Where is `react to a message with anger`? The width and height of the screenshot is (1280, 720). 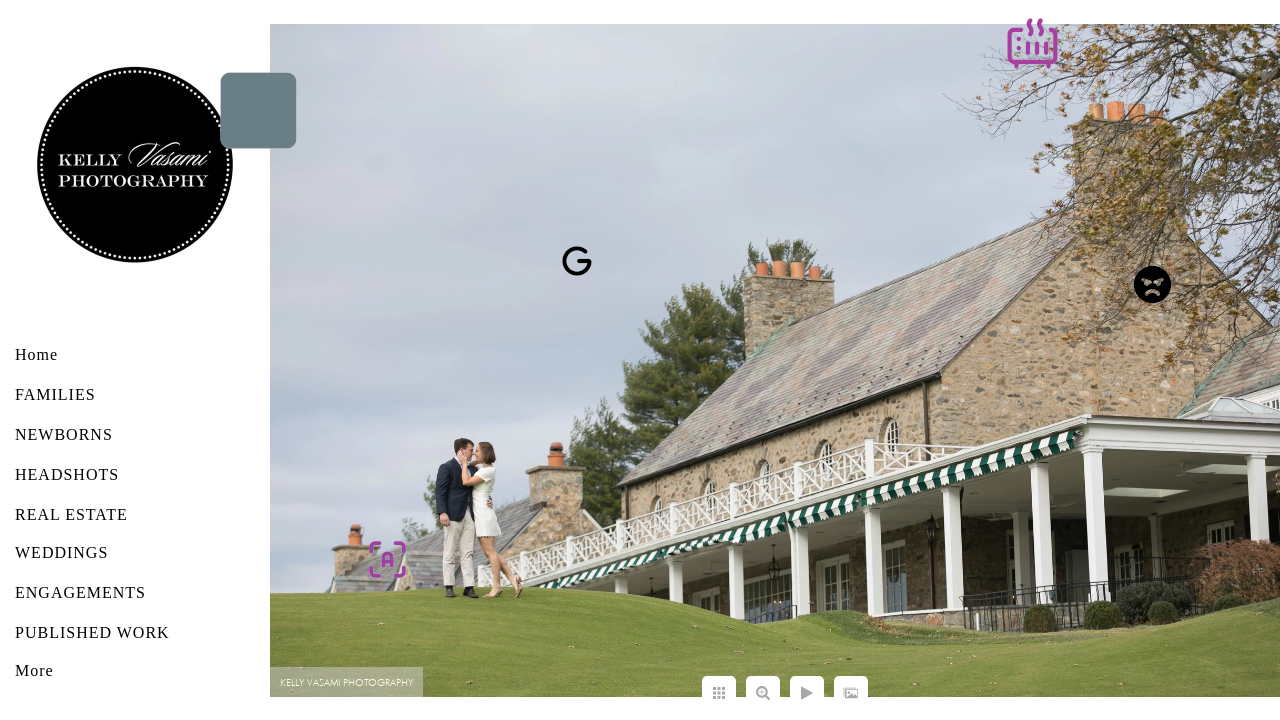
react to a message with anger is located at coordinates (1152, 284).